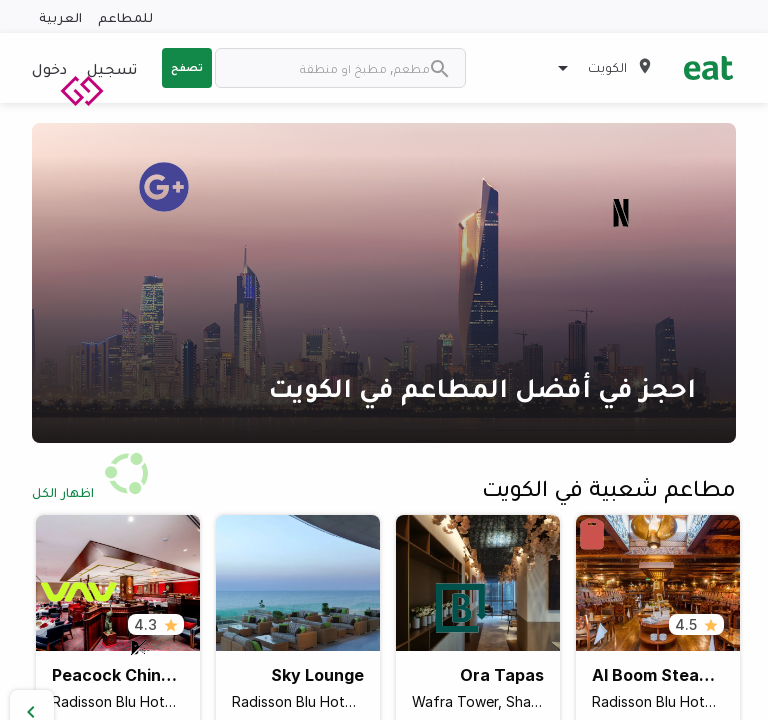 Image resolution: width=768 pixels, height=720 pixels. Describe the element at coordinates (592, 534) in the screenshot. I see `copy to clipboard` at that location.